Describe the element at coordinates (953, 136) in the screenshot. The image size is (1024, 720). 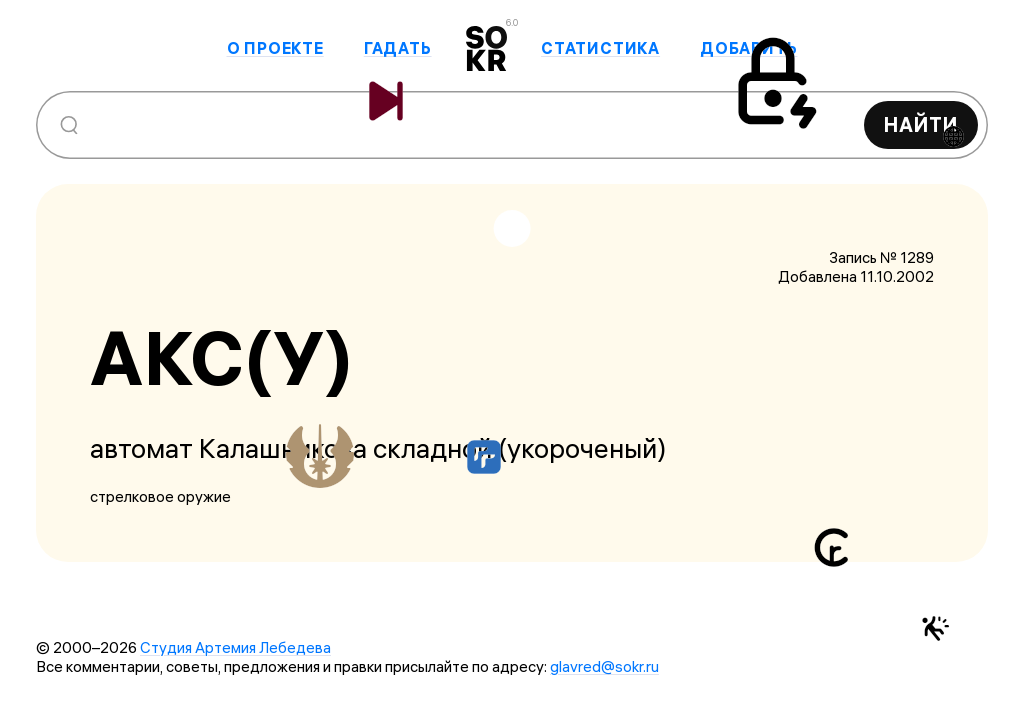
I see `switch to global or worldwide view` at that location.